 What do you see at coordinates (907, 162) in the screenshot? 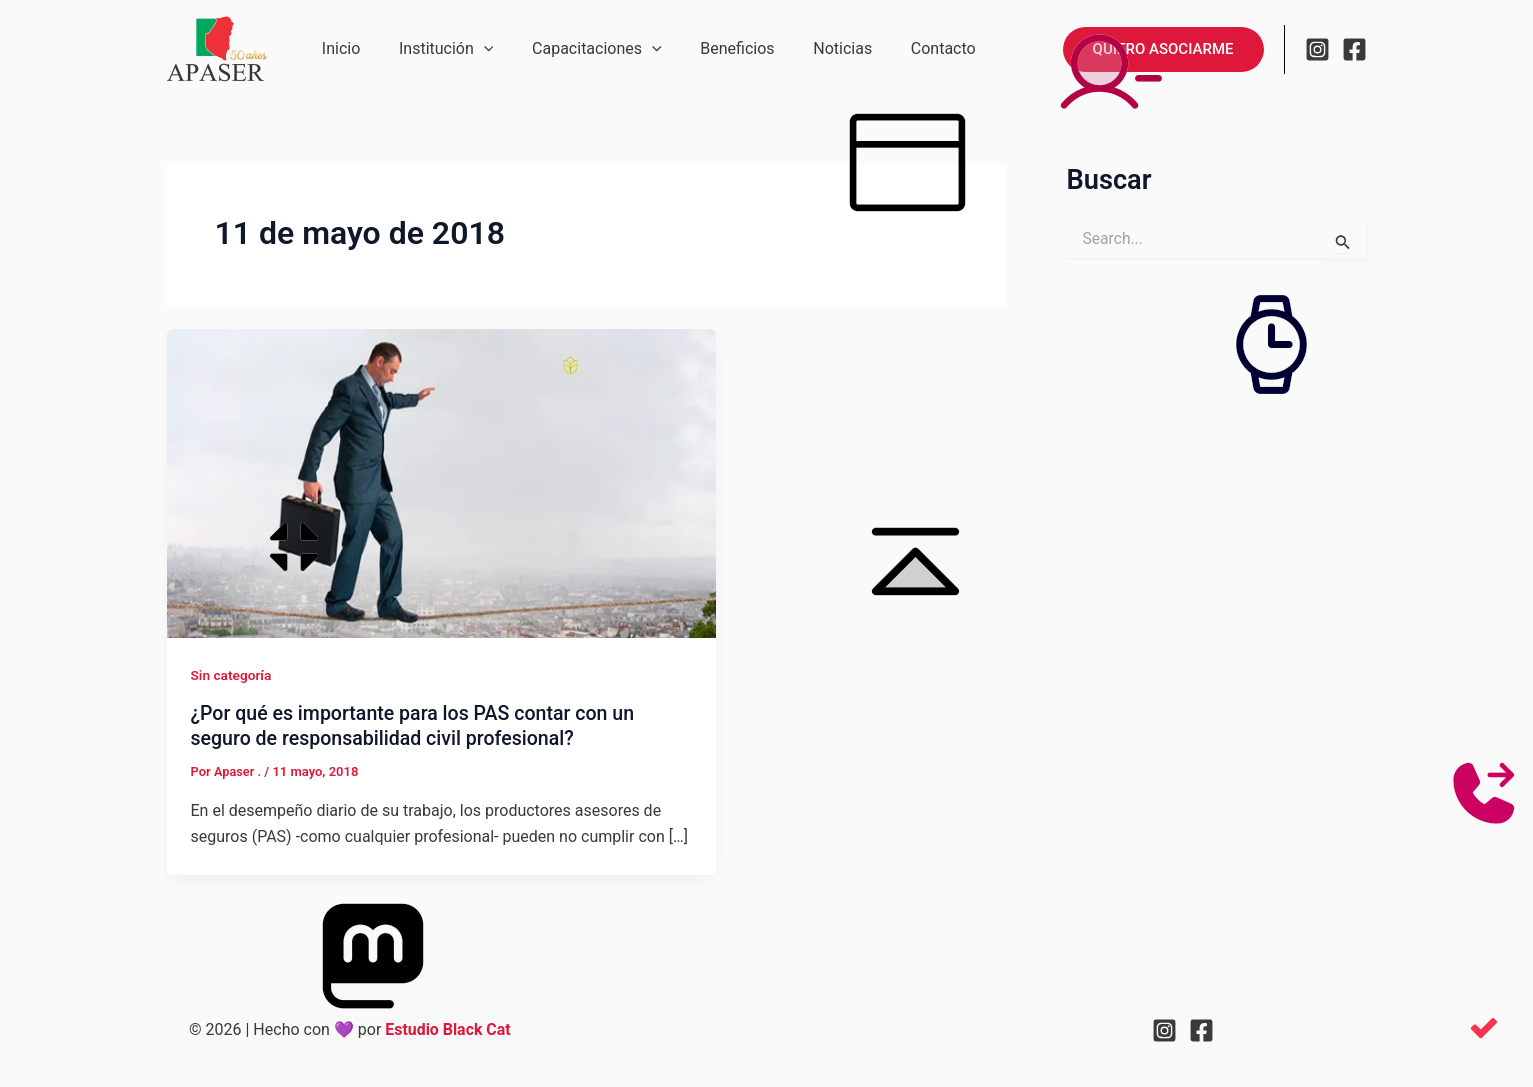
I see `open web browser` at bounding box center [907, 162].